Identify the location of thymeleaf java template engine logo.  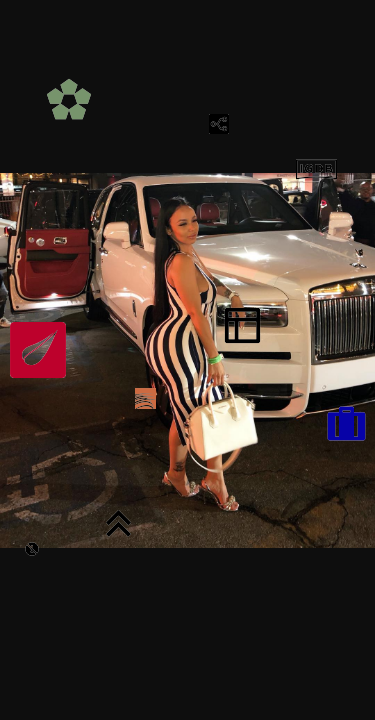
(38, 350).